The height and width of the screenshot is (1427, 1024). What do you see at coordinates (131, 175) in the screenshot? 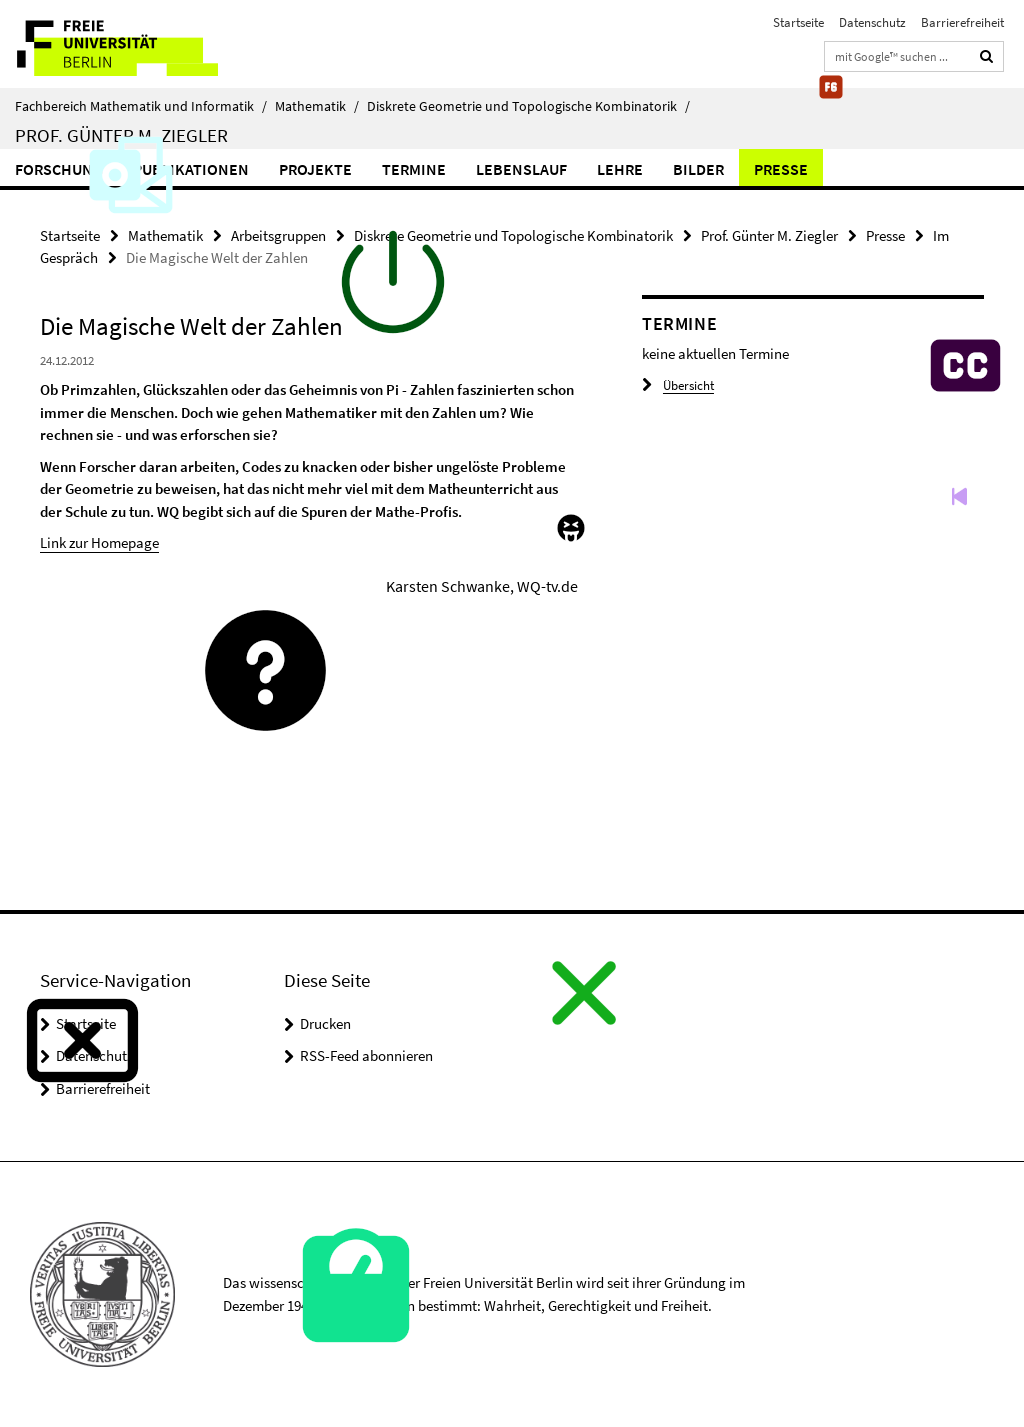
I see `open Microsoft Outlook email app` at bounding box center [131, 175].